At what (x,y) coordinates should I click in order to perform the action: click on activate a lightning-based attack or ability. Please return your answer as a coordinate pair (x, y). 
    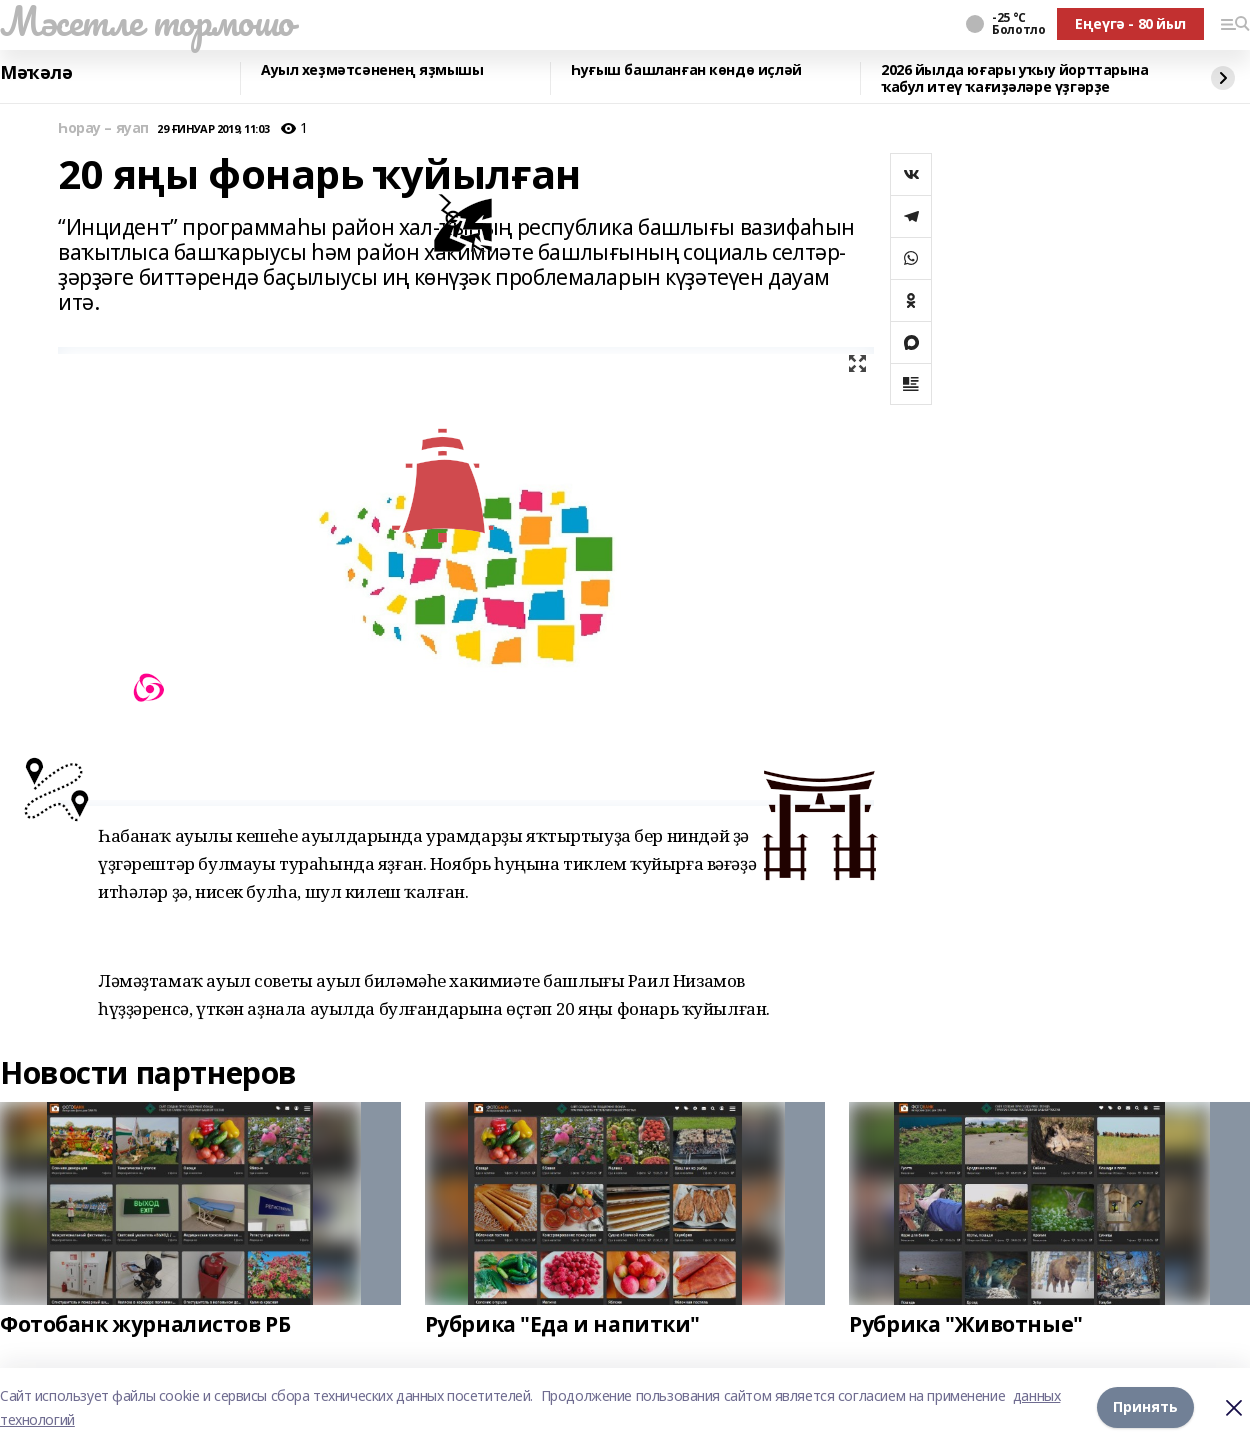
    Looking at the image, I should click on (463, 223).